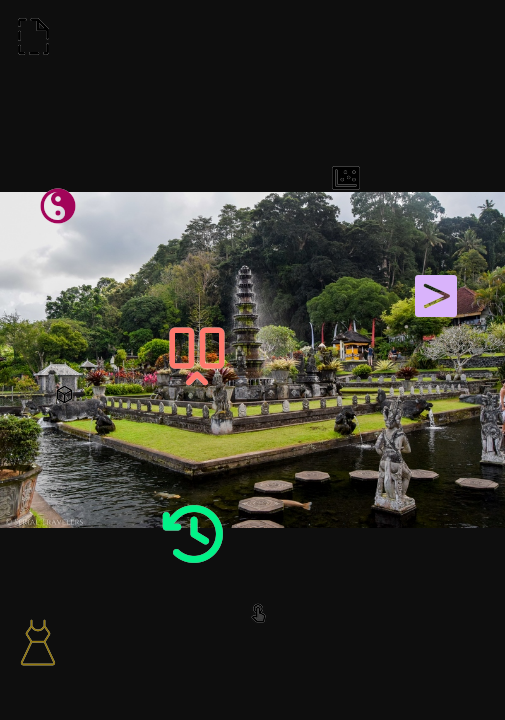 The image size is (505, 720). Describe the element at coordinates (346, 178) in the screenshot. I see `view scatter plot data visualization` at that location.